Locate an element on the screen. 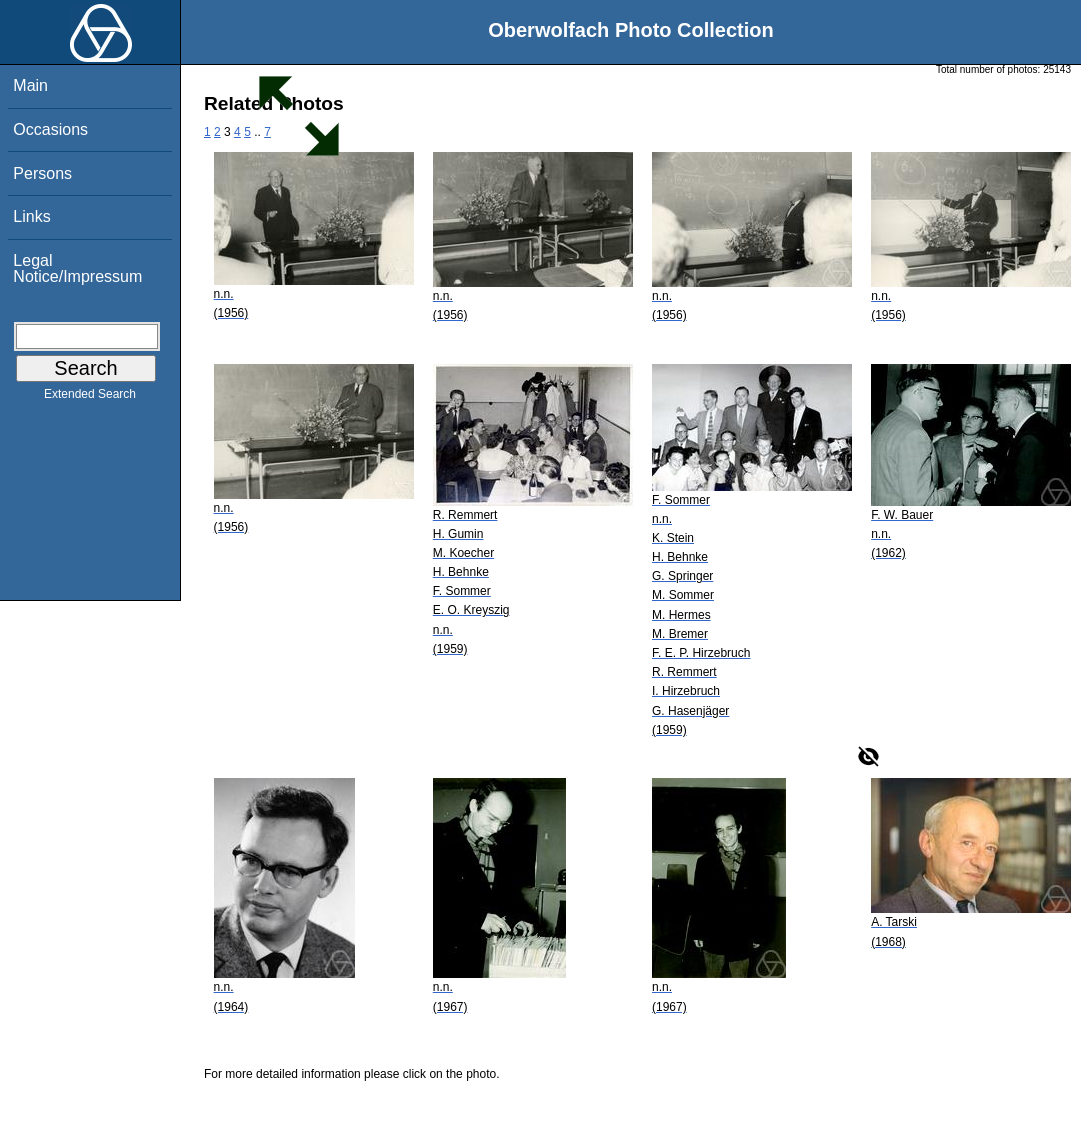  expand content to fullscreen is located at coordinates (299, 116).